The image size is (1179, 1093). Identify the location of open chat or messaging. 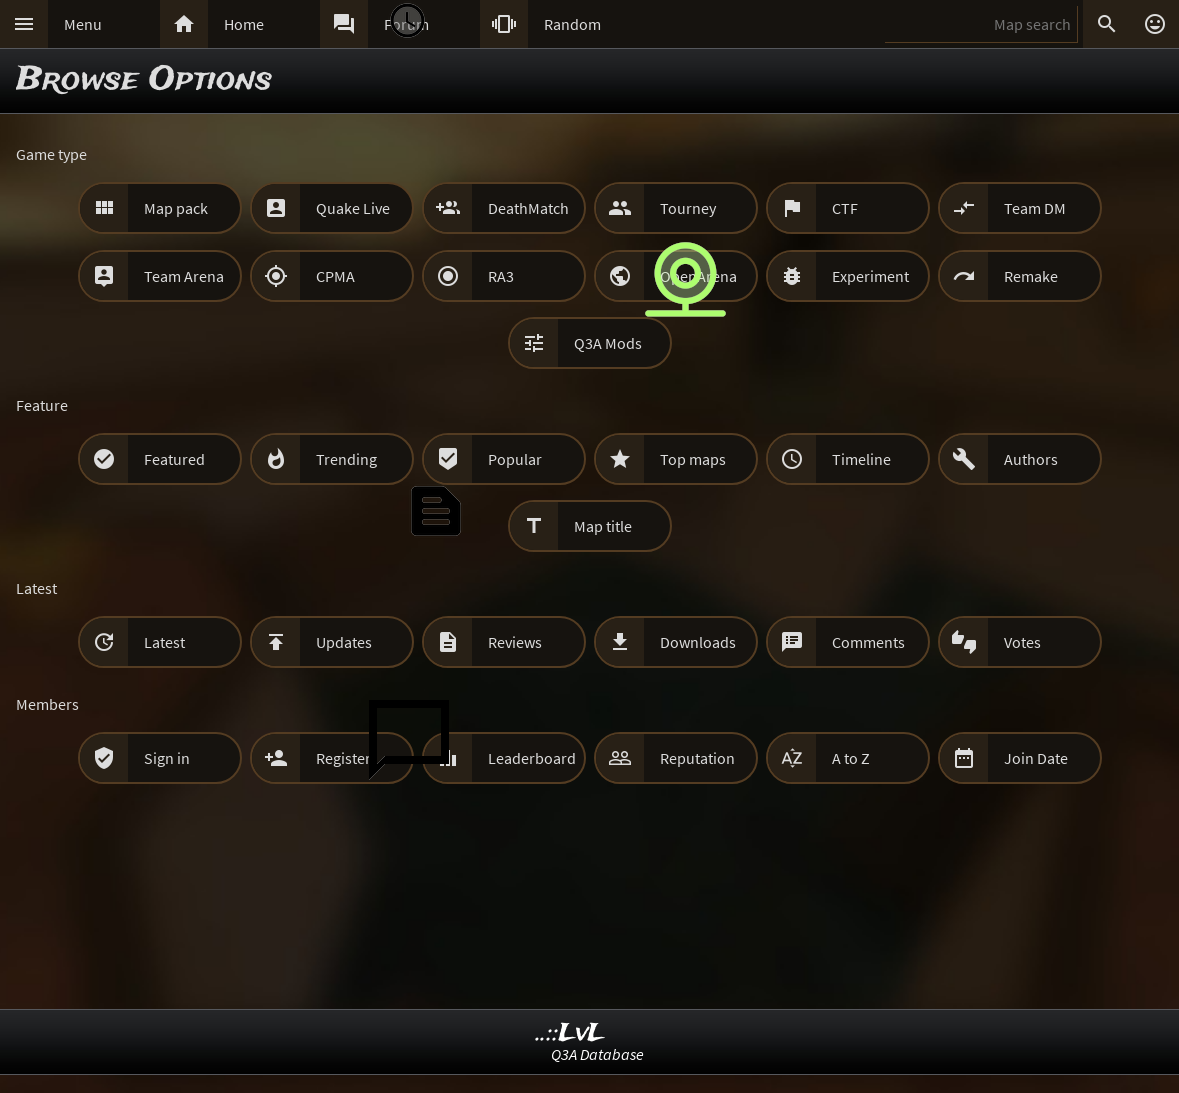
(409, 740).